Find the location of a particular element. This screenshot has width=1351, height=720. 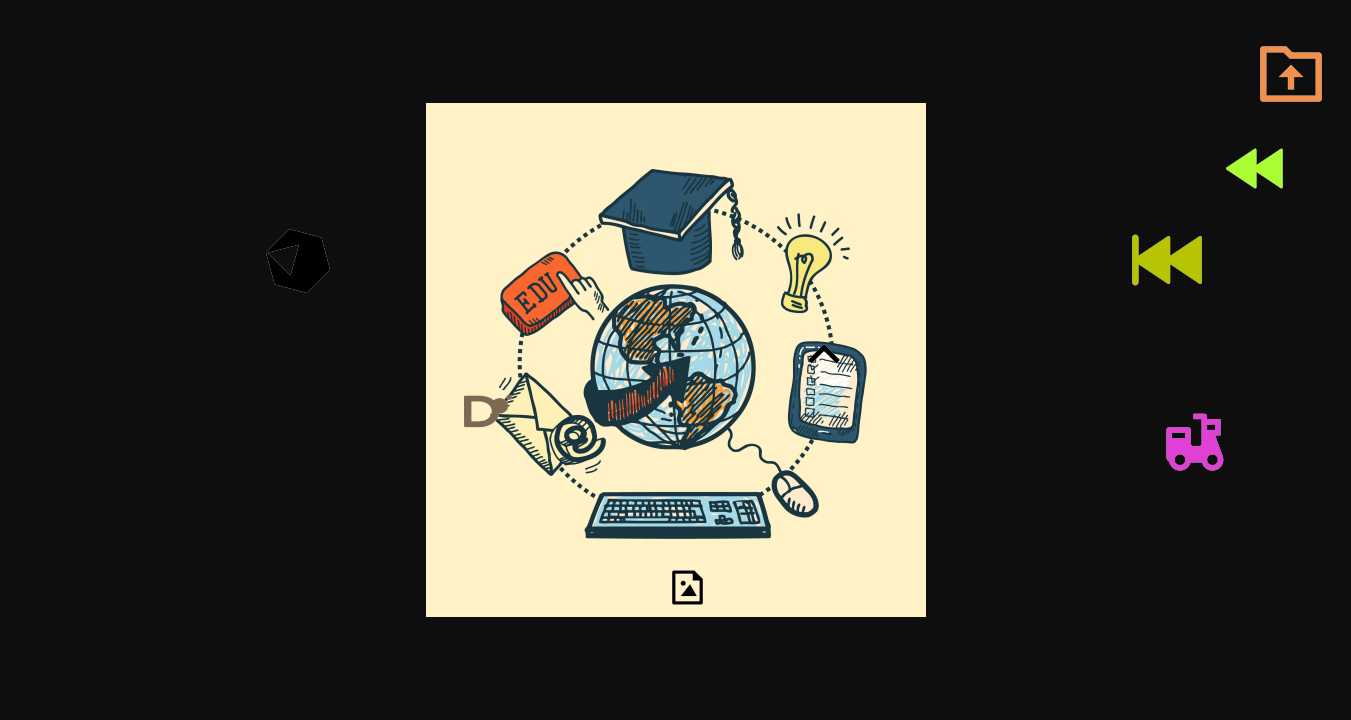

skip to the beginning of the track is located at coordinates (1167, 260).